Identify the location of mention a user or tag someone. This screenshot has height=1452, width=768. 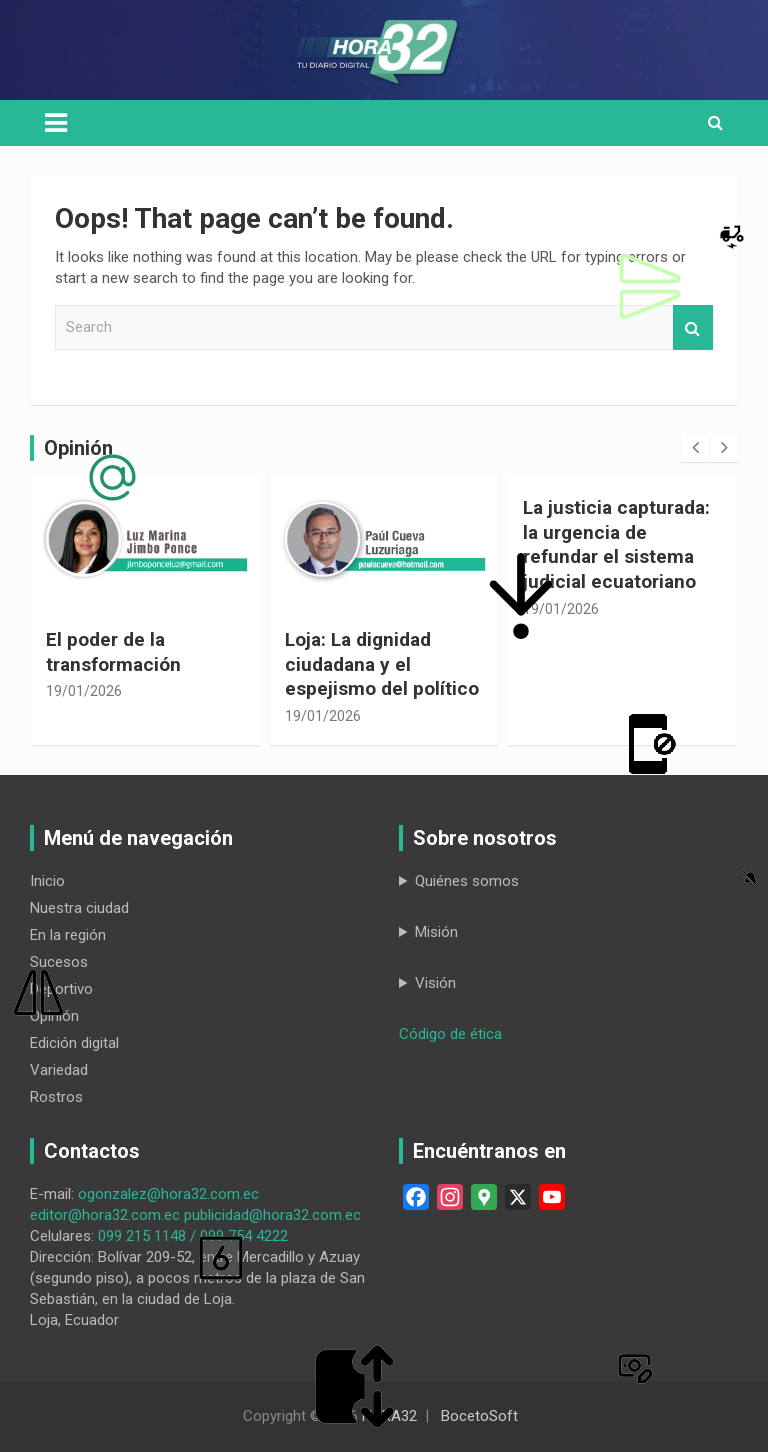
(112, 477).